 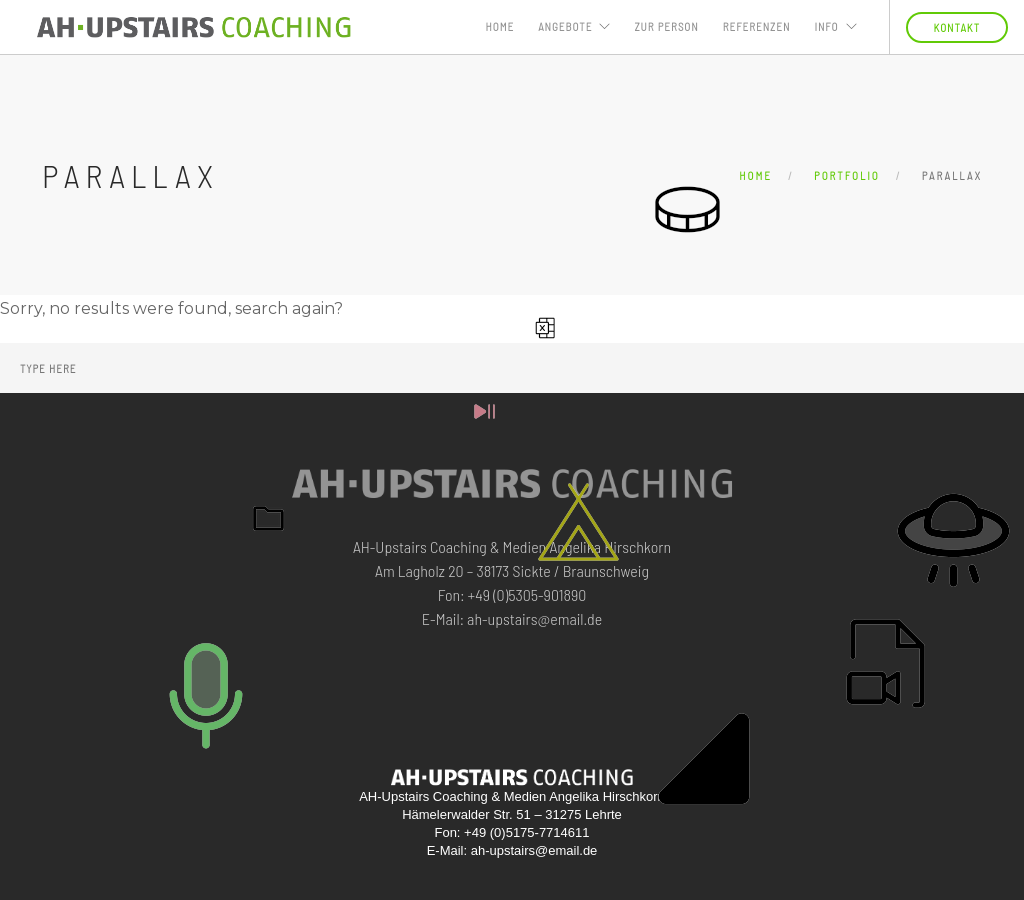 I want to click on open Microsoft Excel, so click(x=546, y=328).